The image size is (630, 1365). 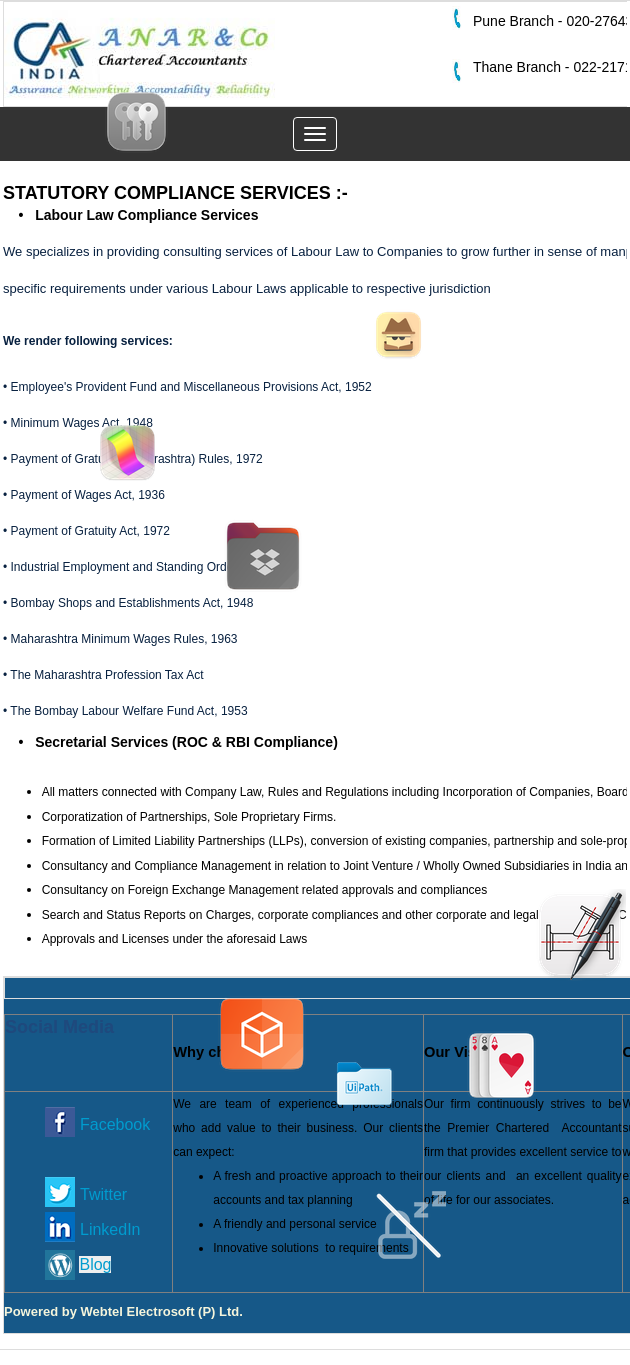 I want to click on system sleep mode is currently disabled, so click(x=411, y=1225).